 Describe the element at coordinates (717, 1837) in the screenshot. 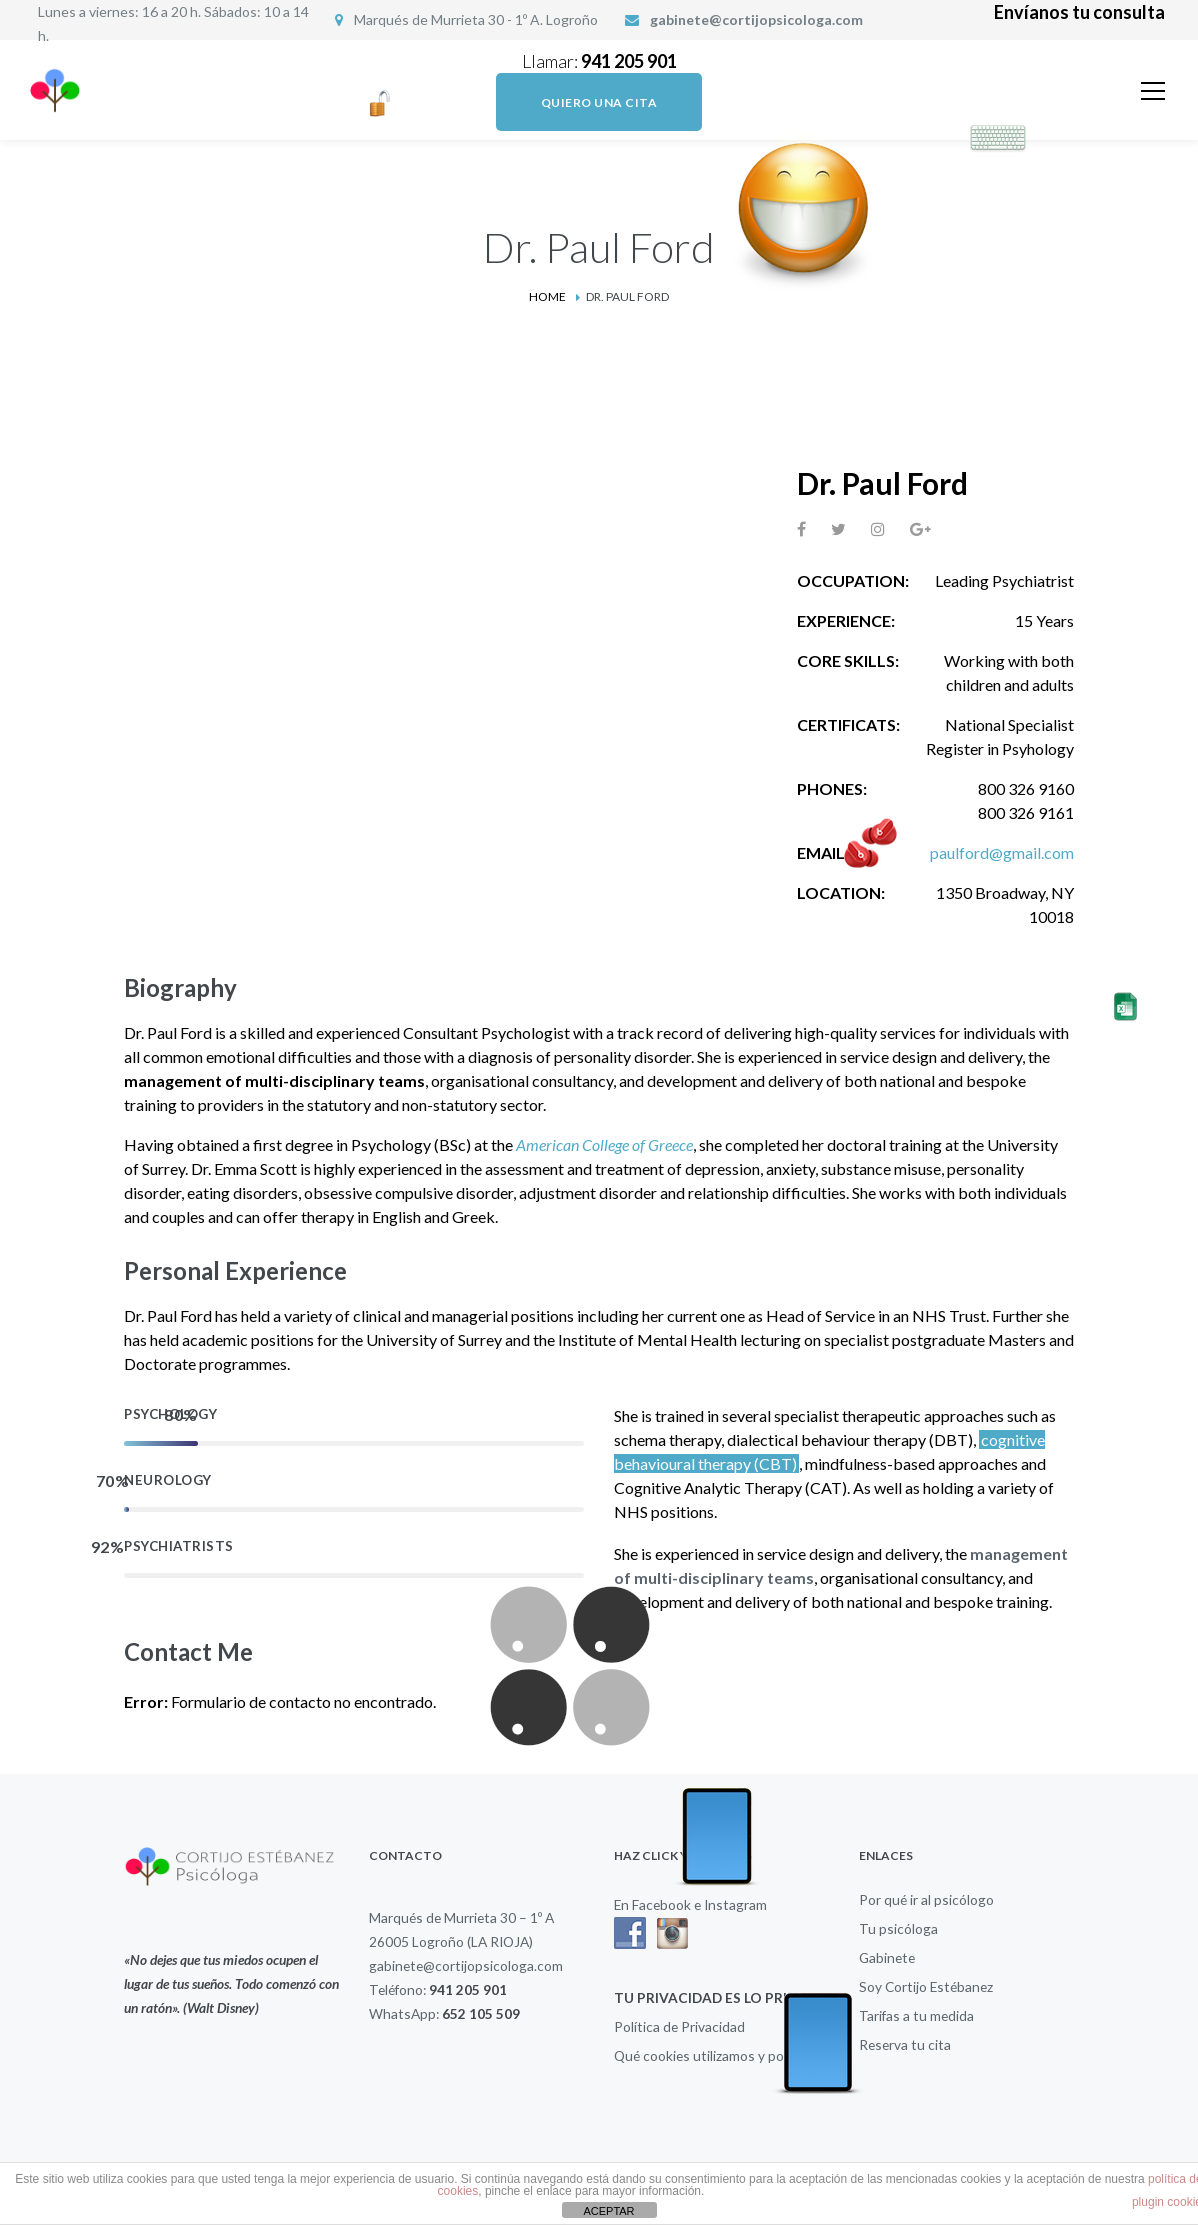

I see `iPad device icon` at that location.